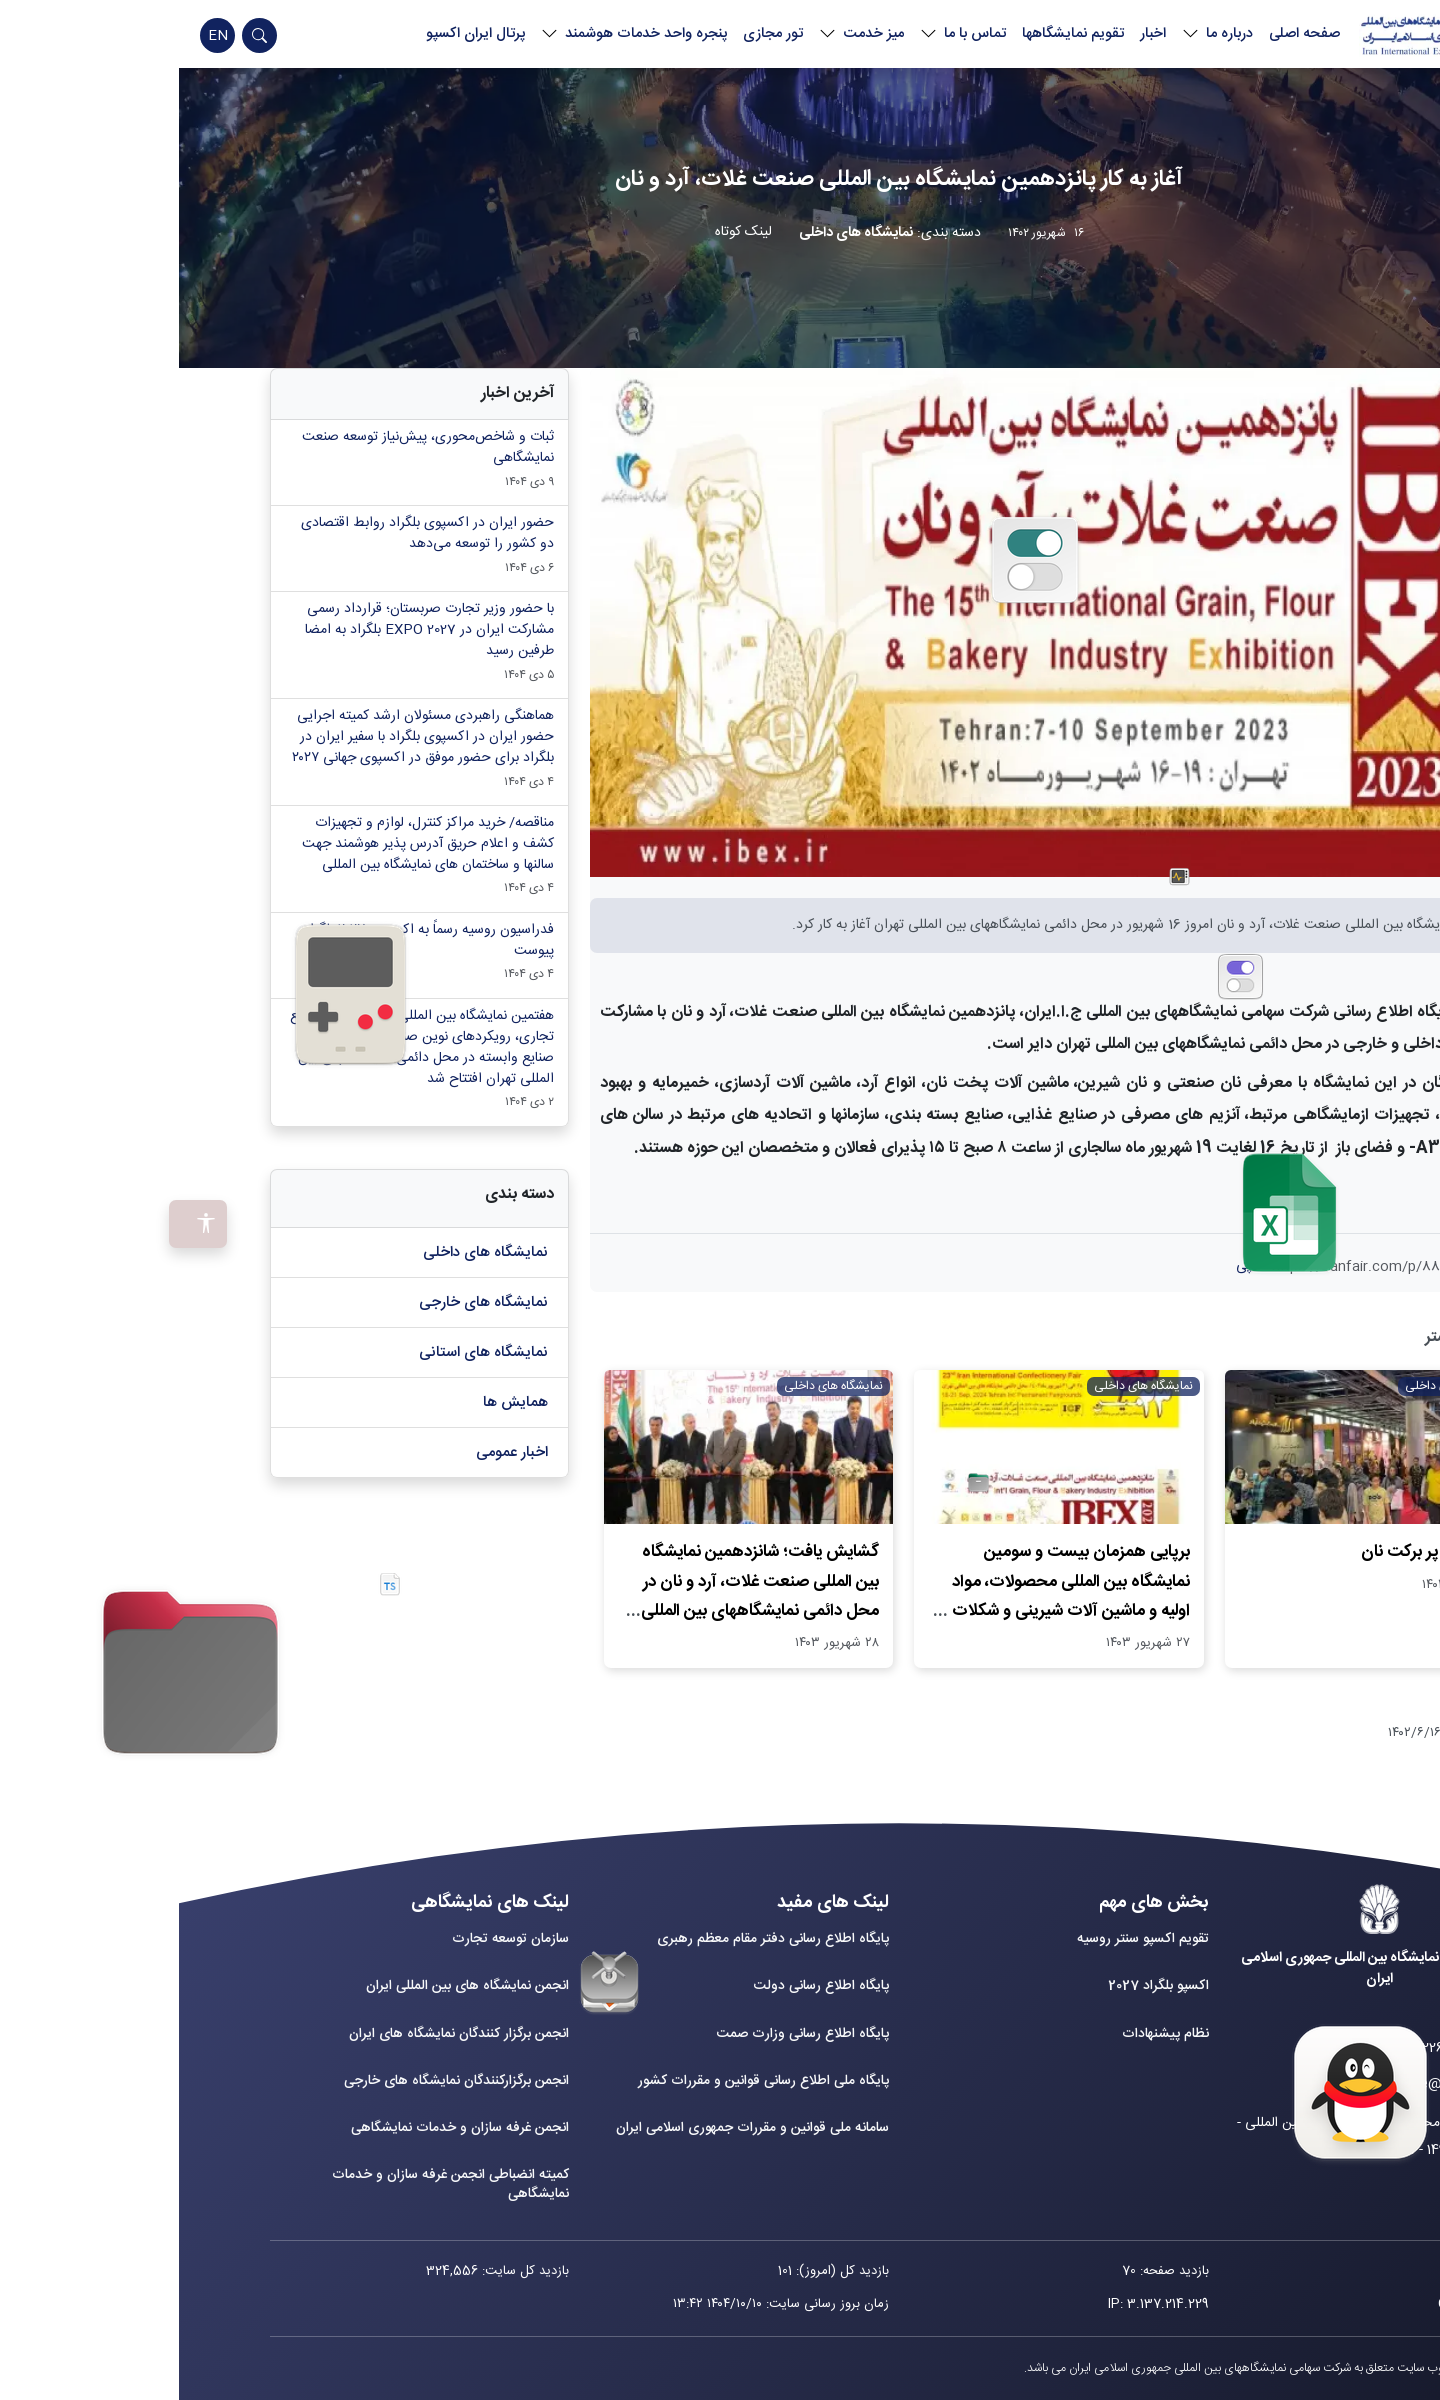 The width and height of the screenshot is (1440, 2400). I want to click on a typescript source code file, so click(390, 1584).